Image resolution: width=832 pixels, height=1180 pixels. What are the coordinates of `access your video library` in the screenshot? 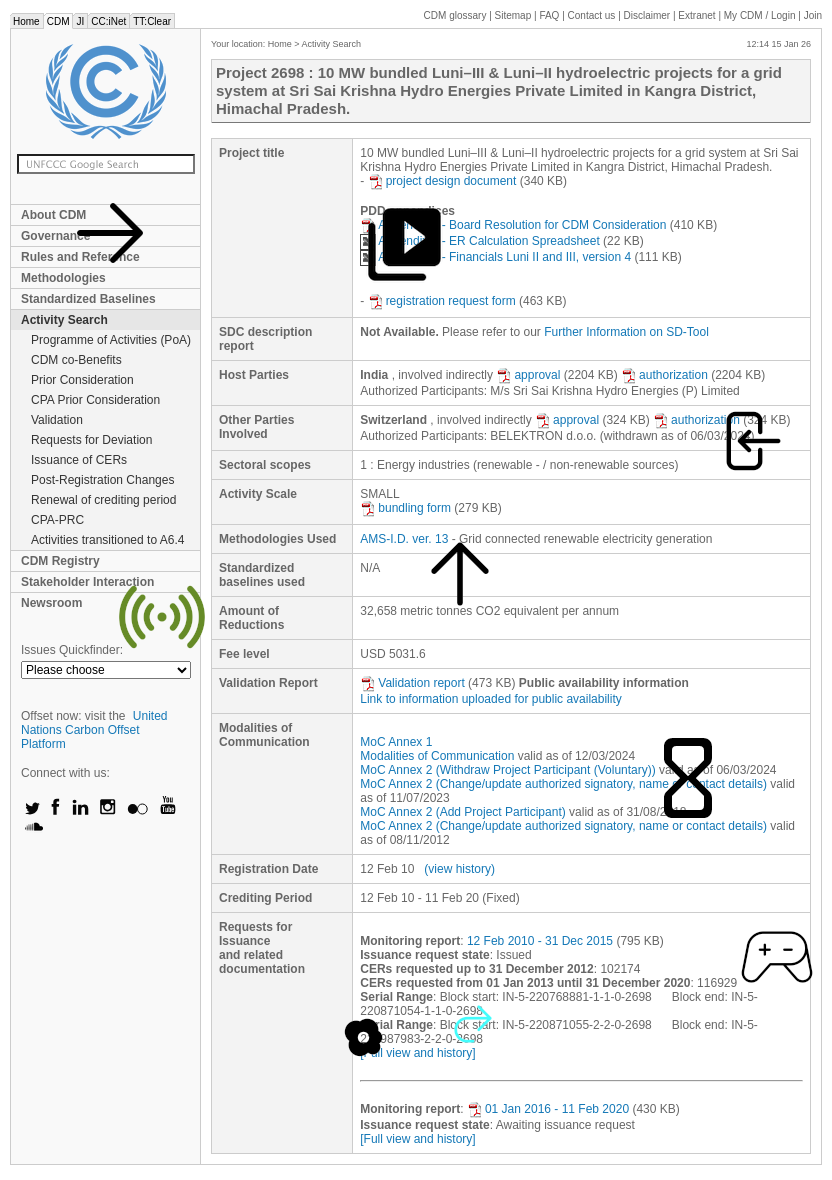 It's located at (404, 244).